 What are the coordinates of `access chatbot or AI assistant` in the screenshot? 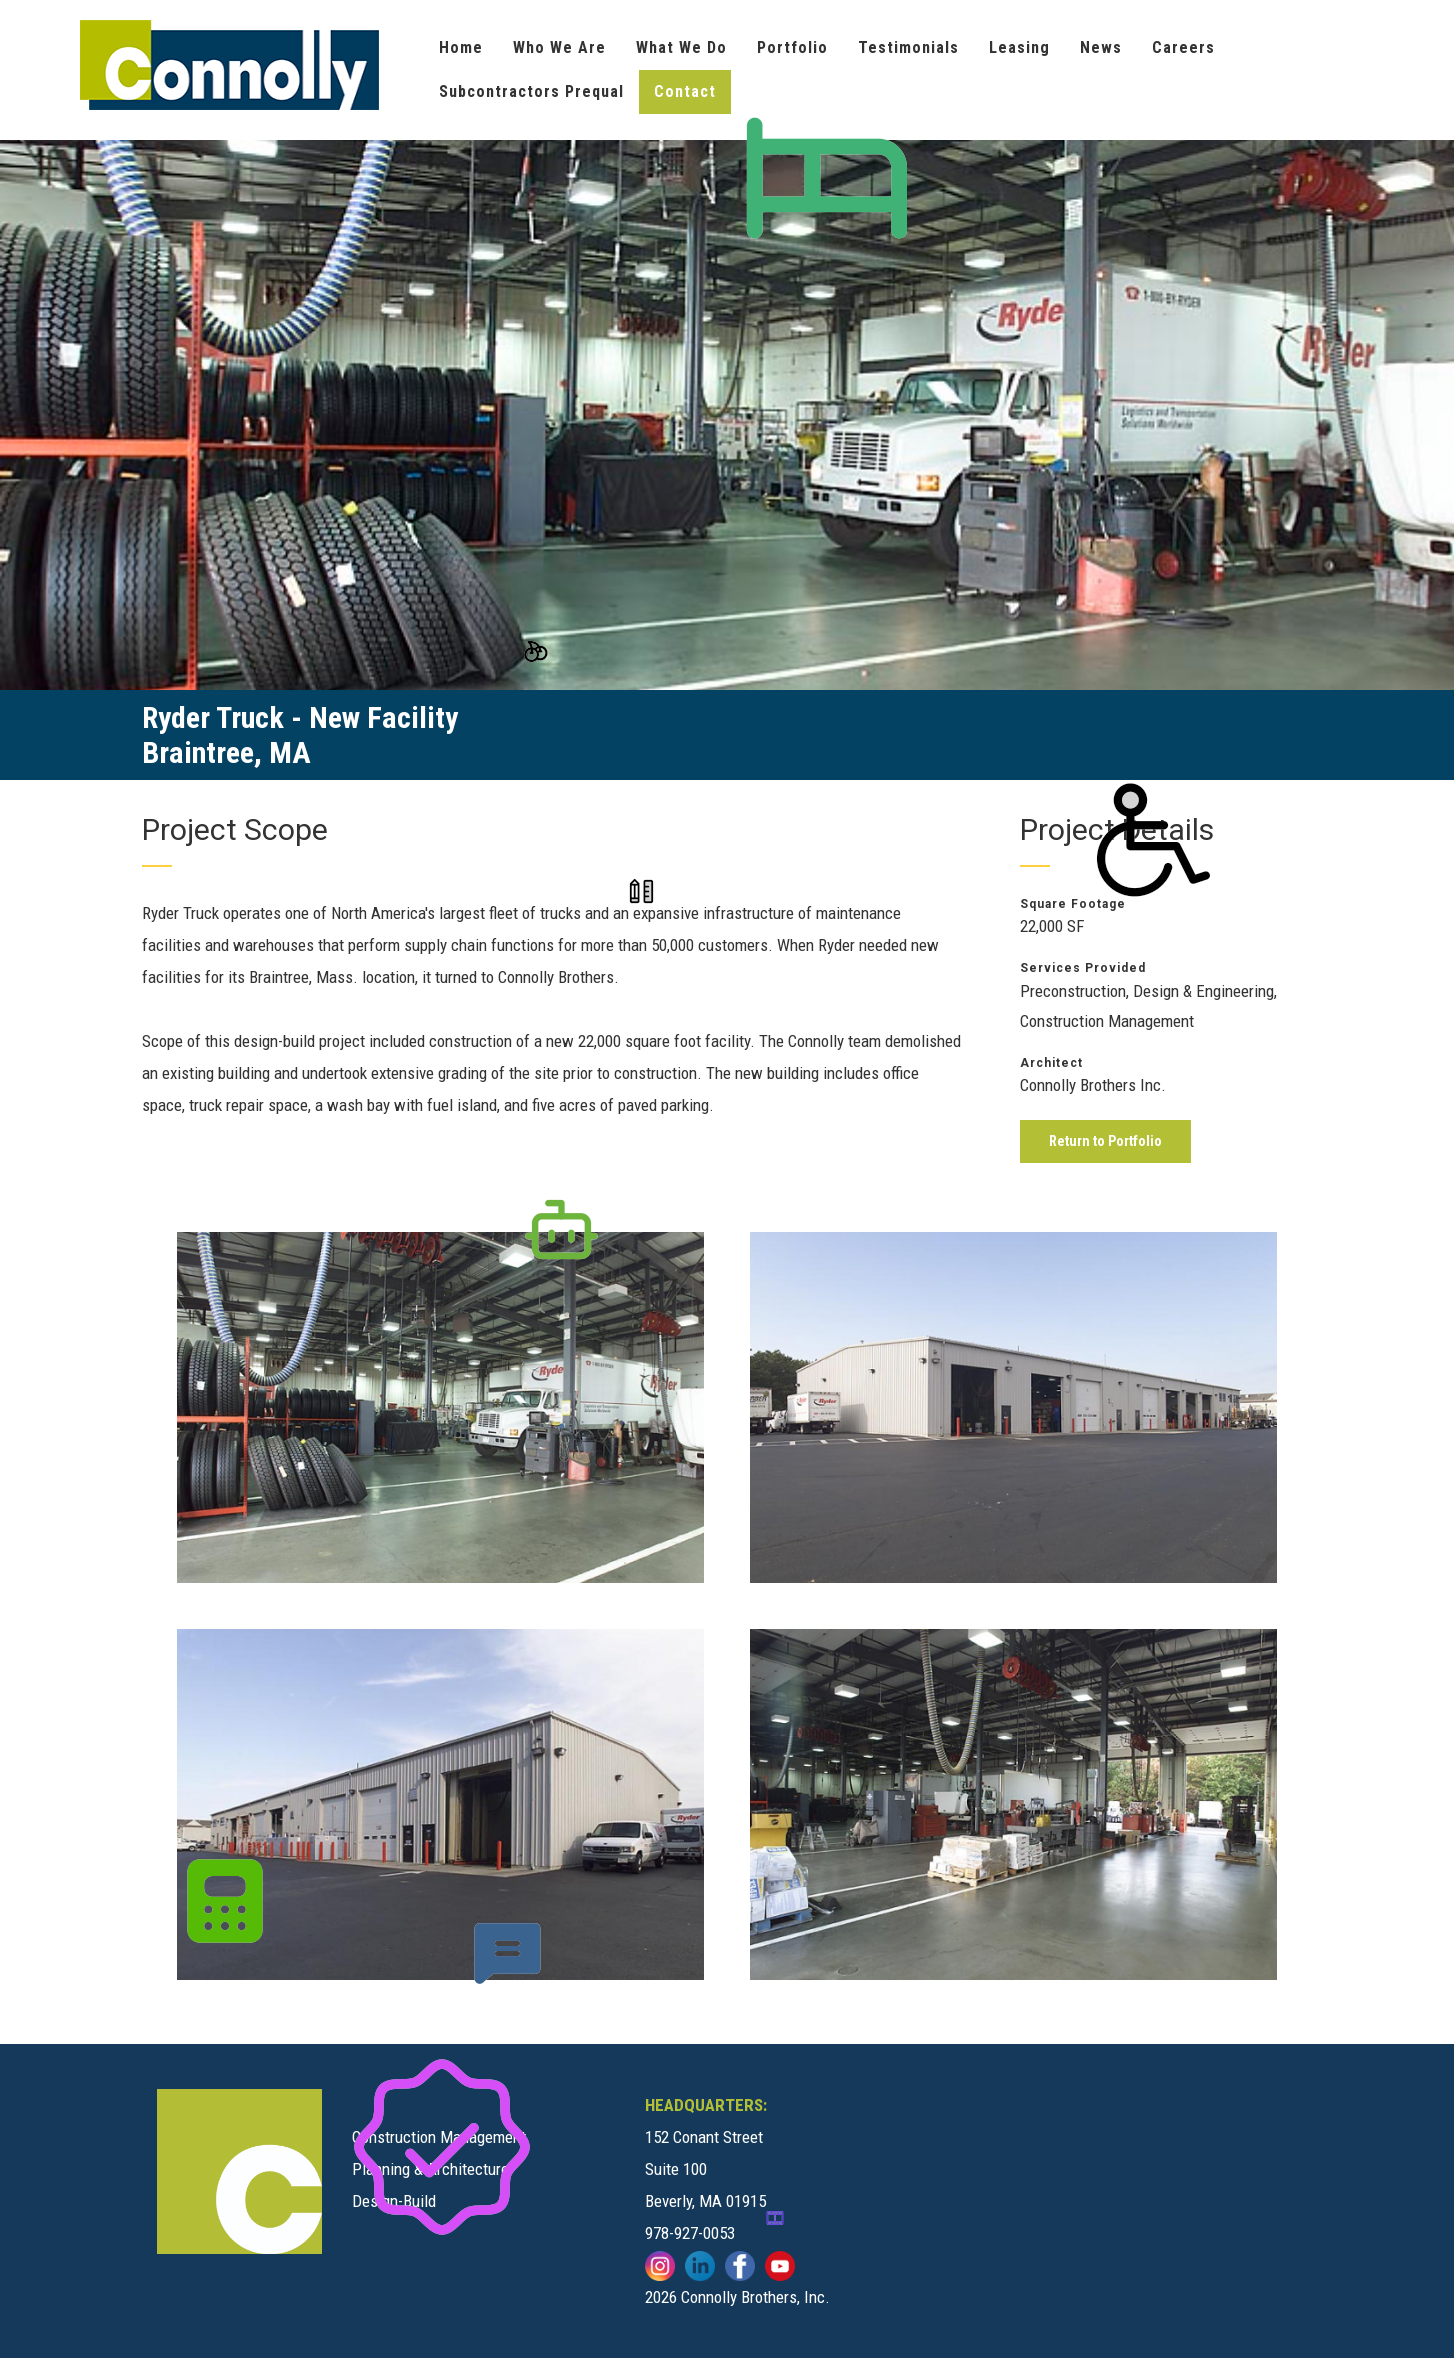 It's located at (561, 1229).